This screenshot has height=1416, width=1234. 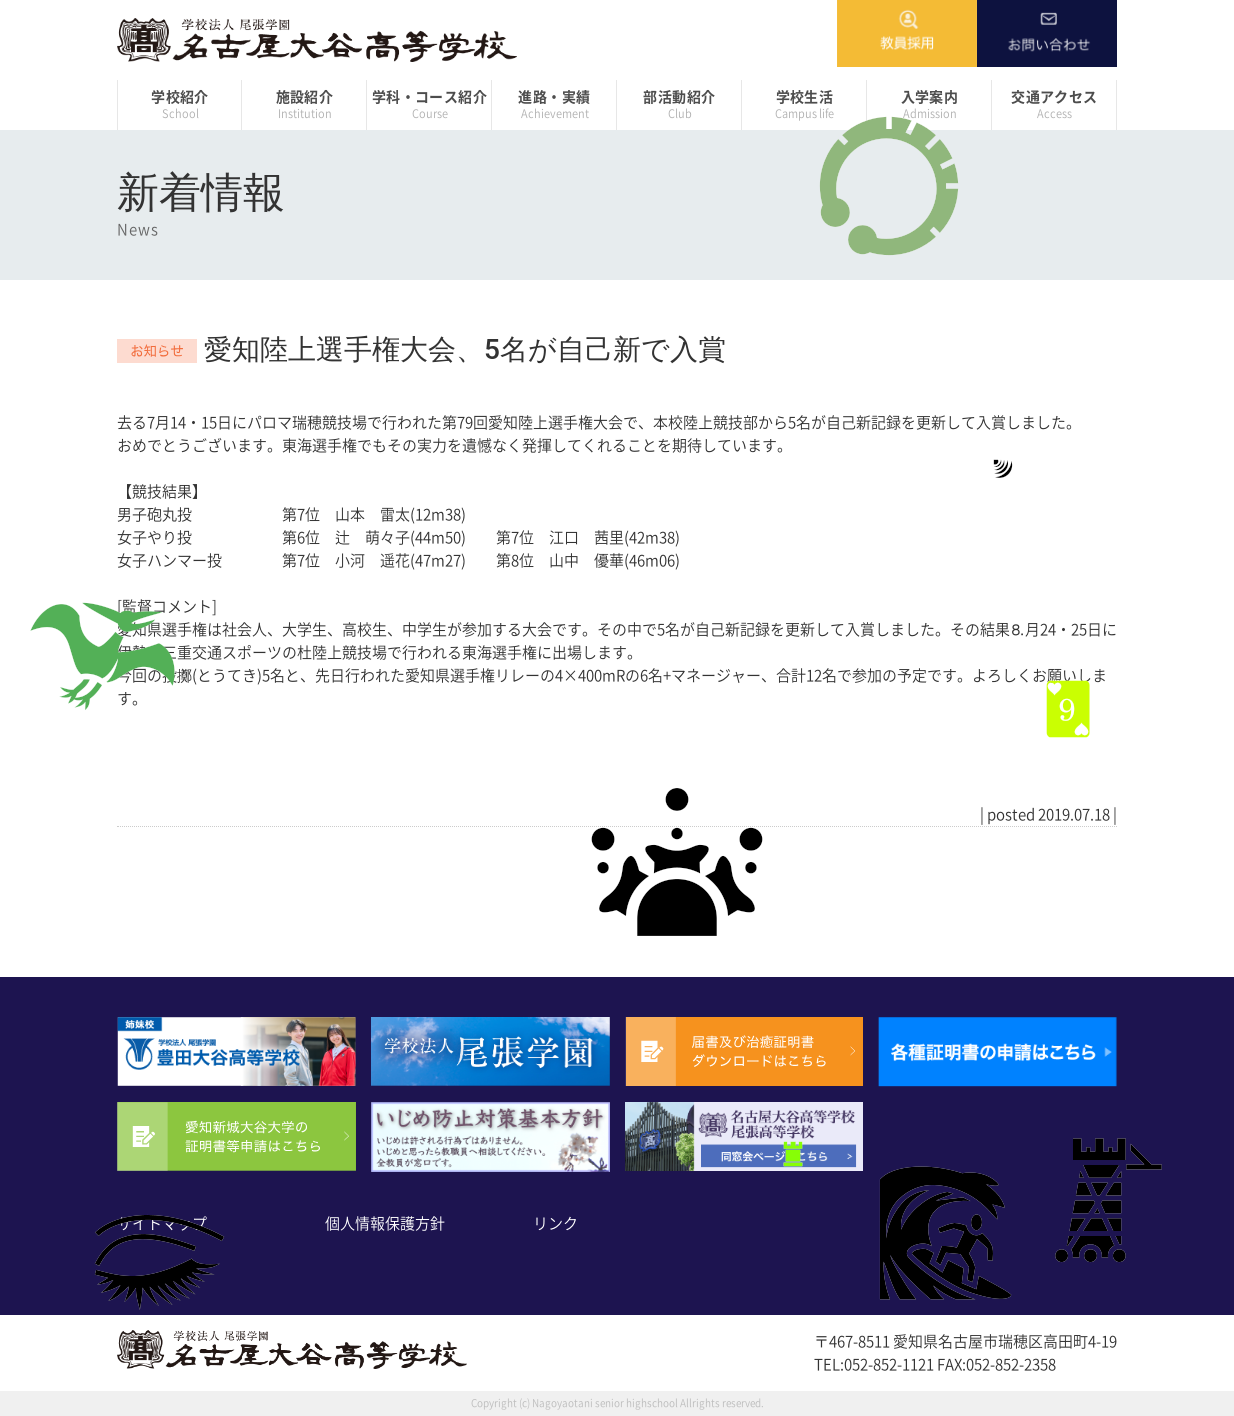 I want to click on surfing or water sports activity, so click(x=946, y=1233).